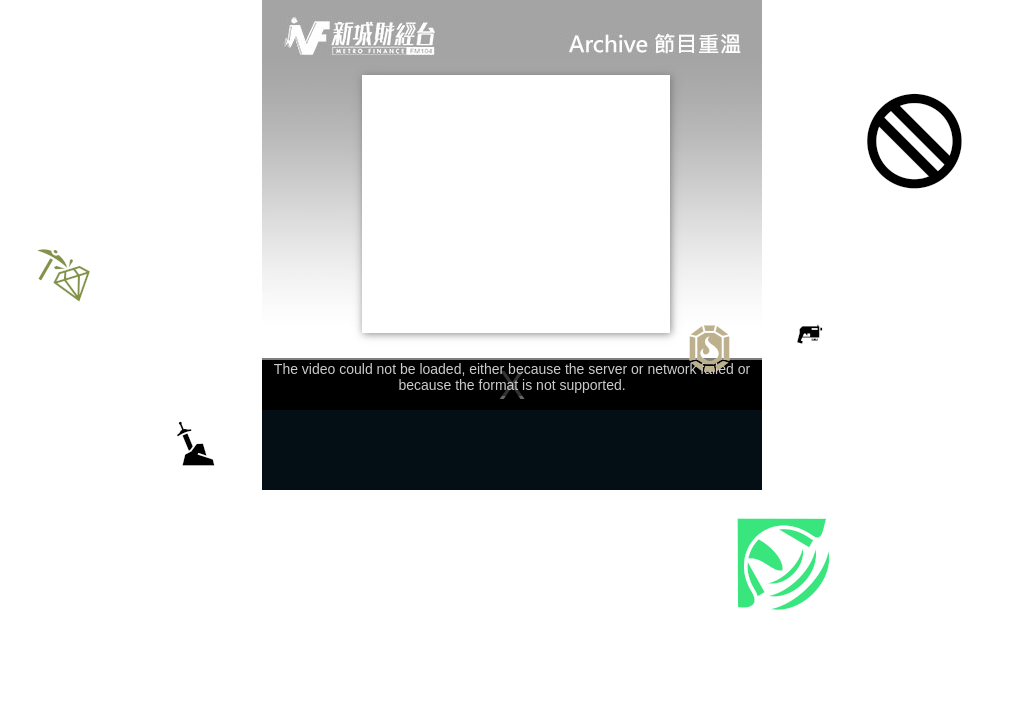  Describe the element at coordinates (783, 564) in the screenshot. I see `activate voice command or shout ability` at that location.